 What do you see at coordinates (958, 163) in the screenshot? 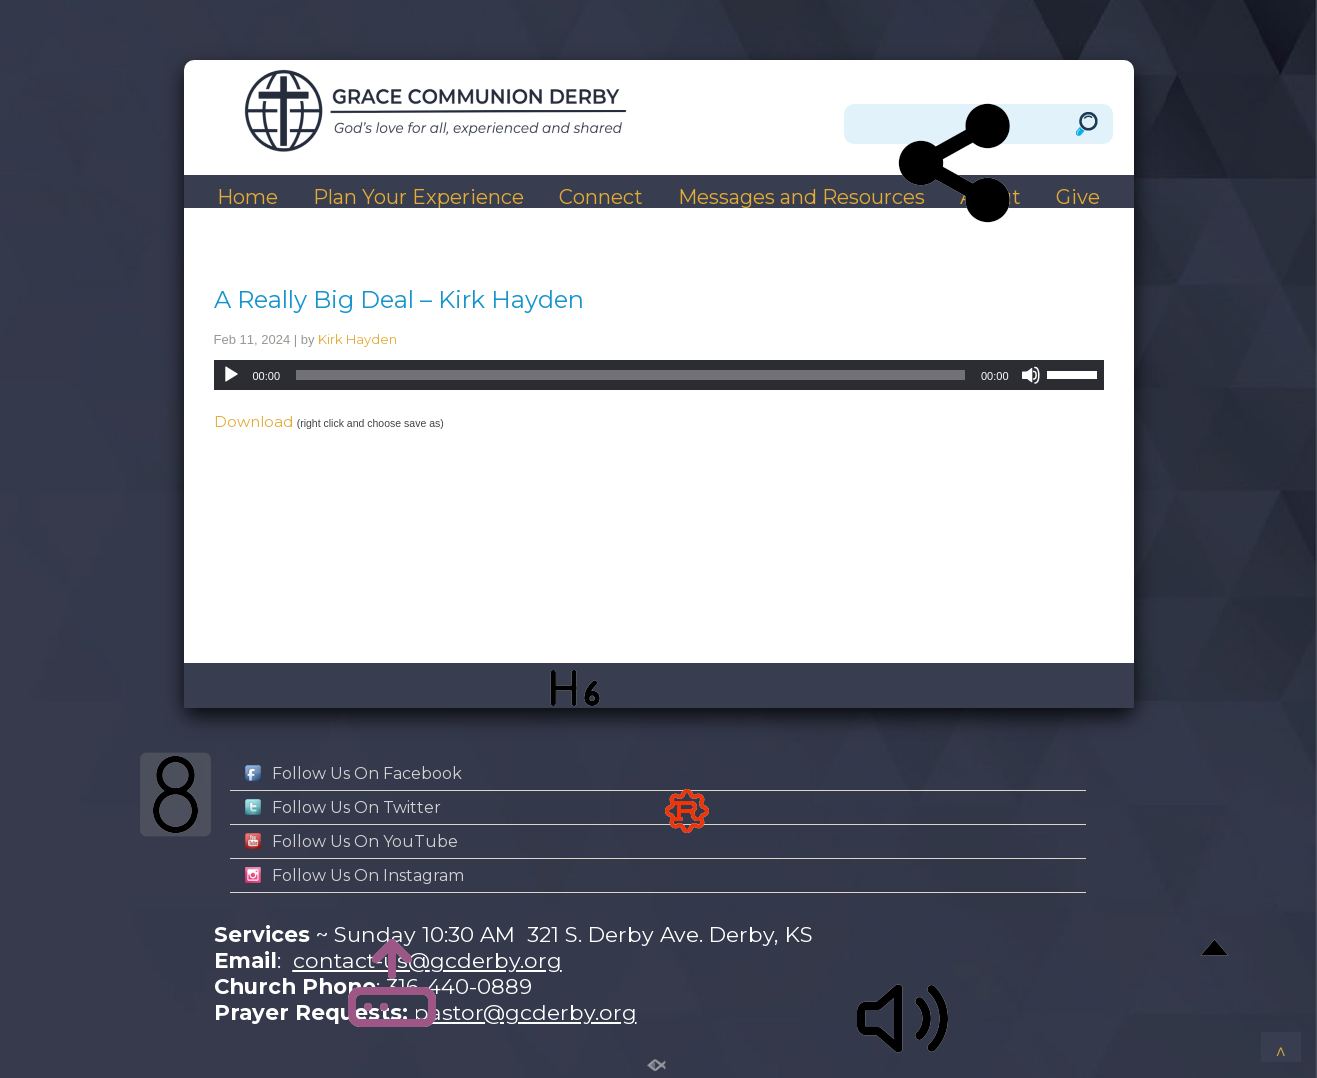
I see `share content with others` at bounding box center [958, 163].